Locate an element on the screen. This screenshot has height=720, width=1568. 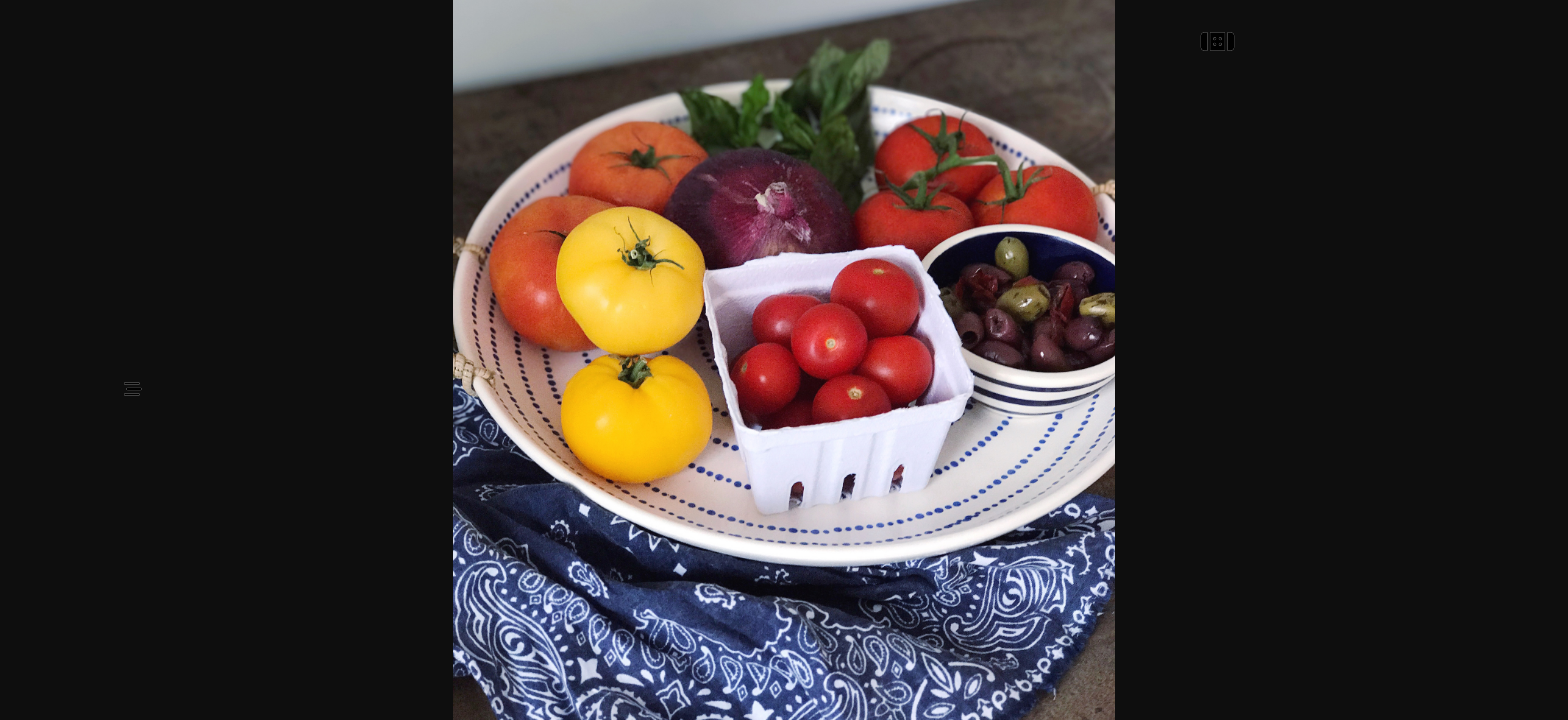
access first aid or medical resources is located at coordinates (1217, 41).